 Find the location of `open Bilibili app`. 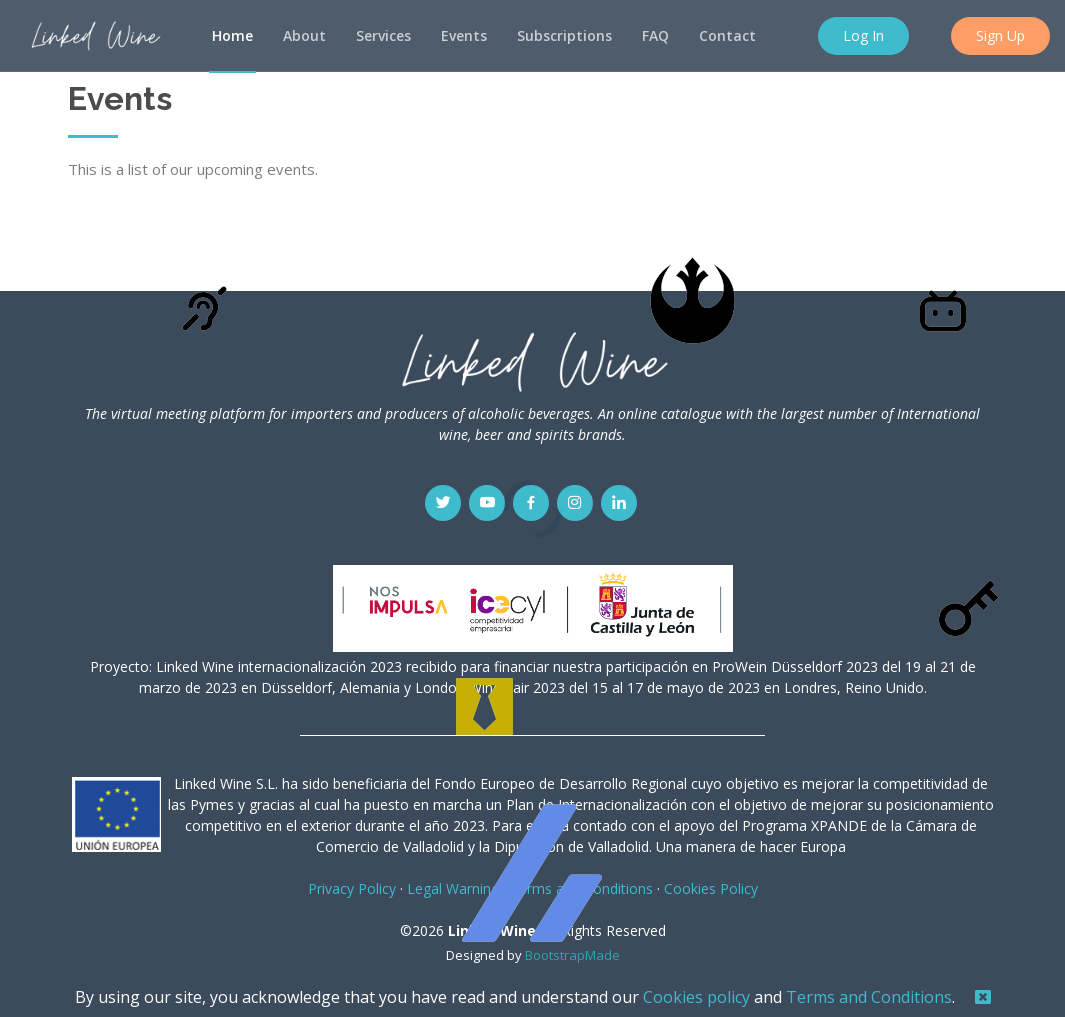

open Bilibili app is located at coordinates (943, 311).